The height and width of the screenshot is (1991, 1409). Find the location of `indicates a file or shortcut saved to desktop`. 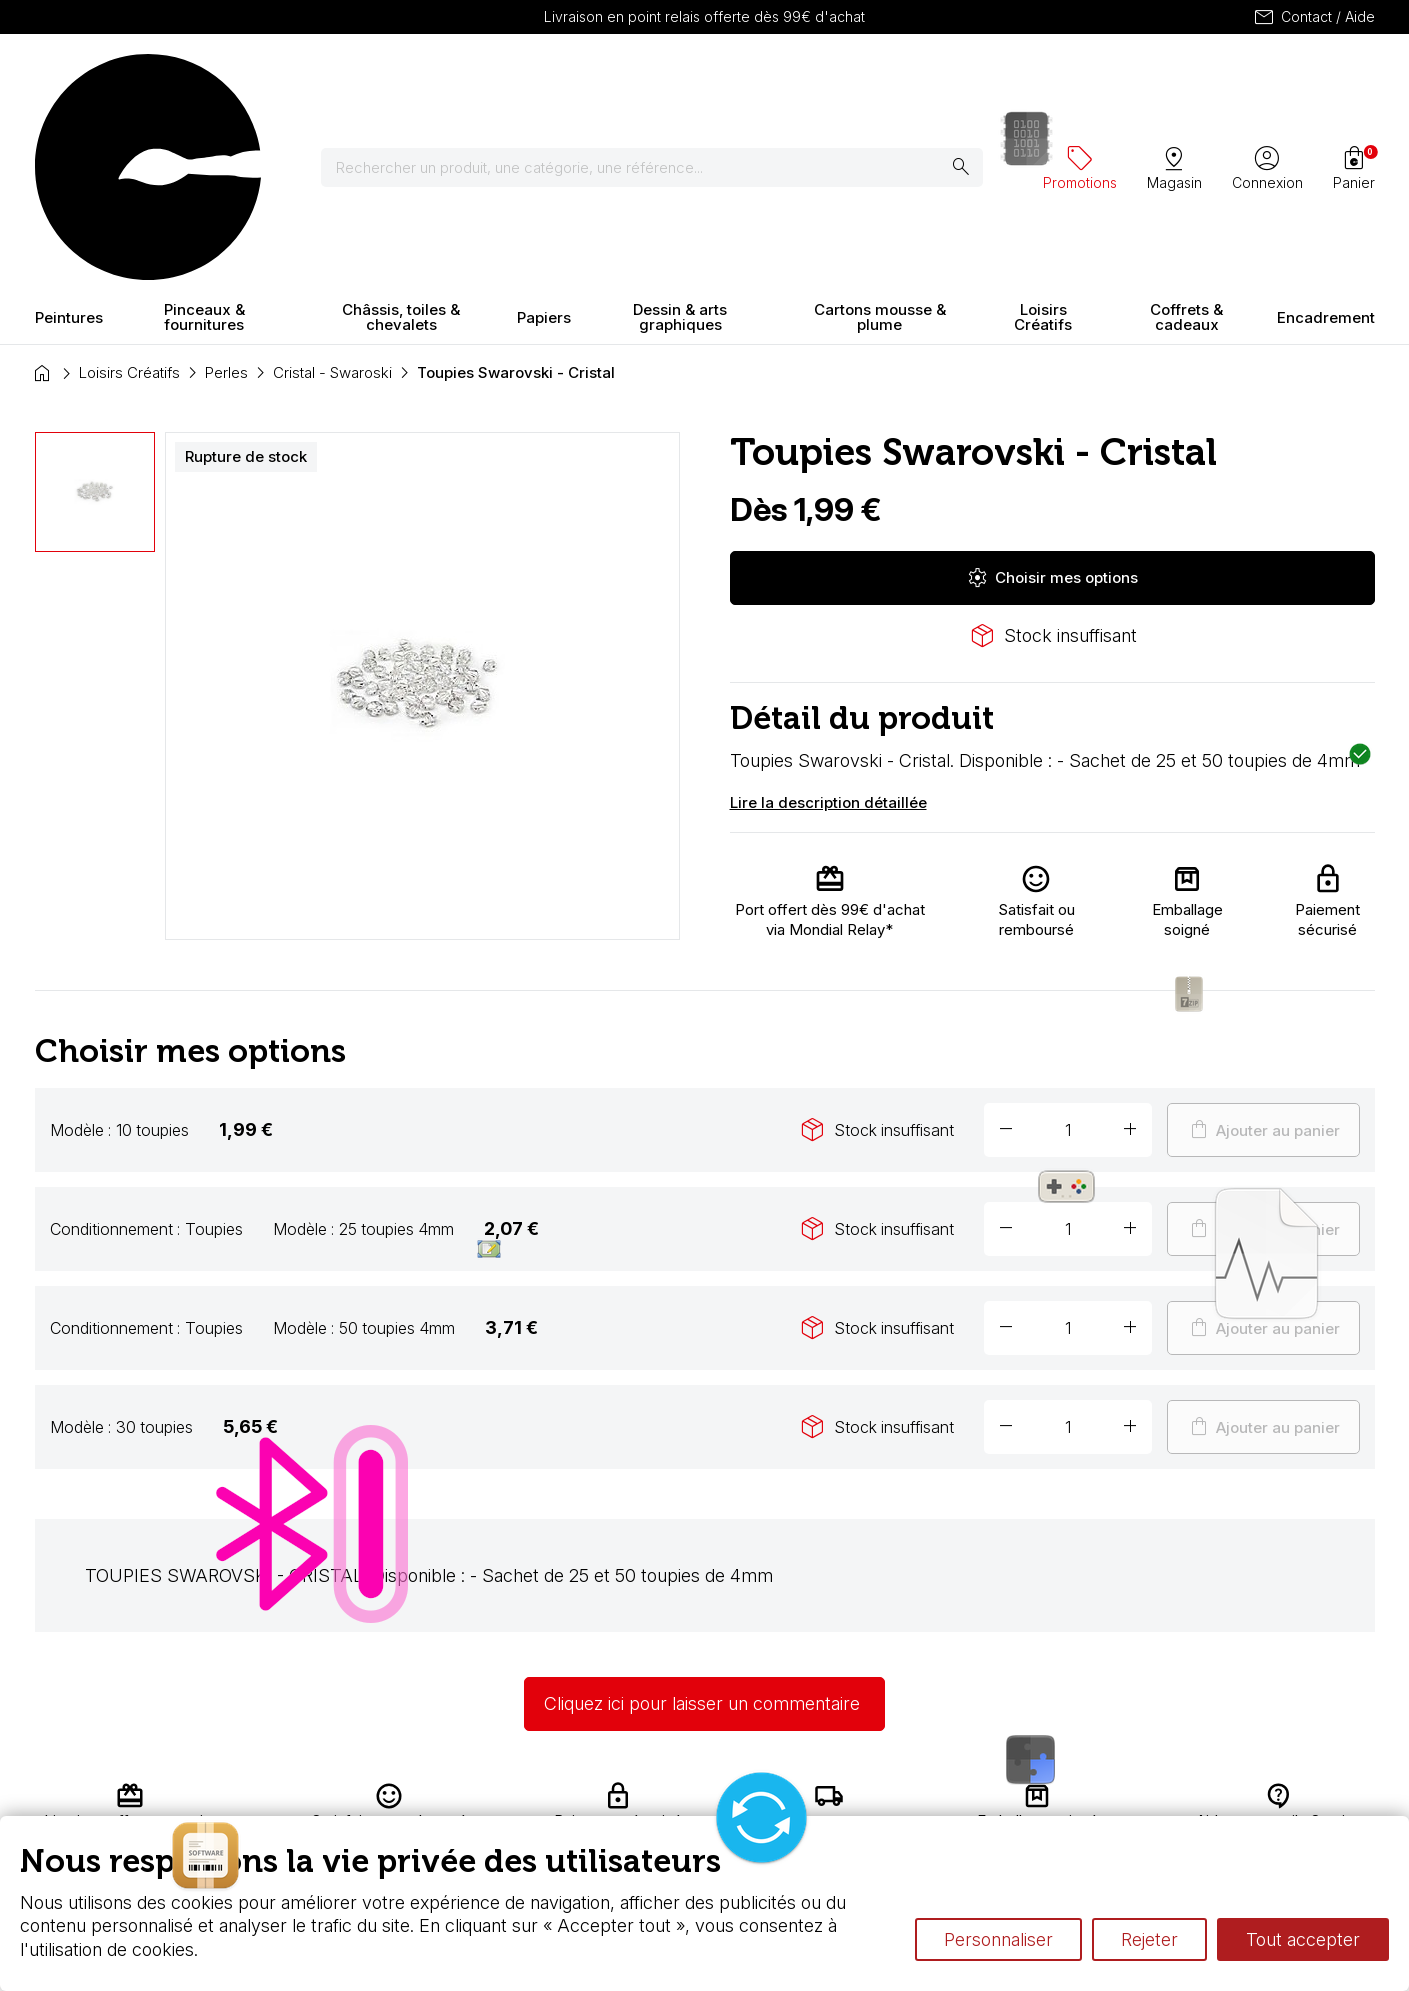

indicates a file or shortcut saved to desktop is located at coordinates (489, 1249).